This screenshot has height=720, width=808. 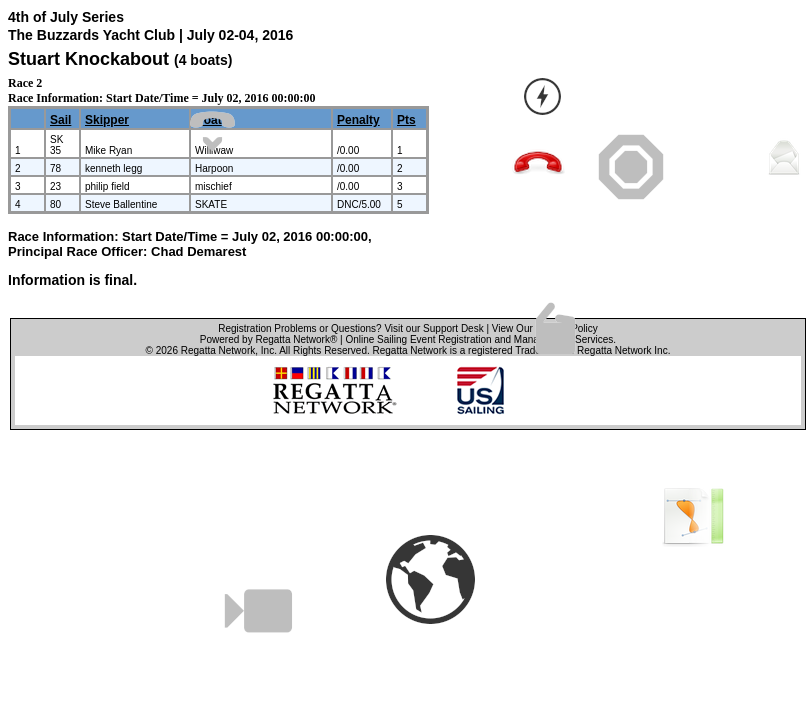 I want to click on access webcam or video camera settings, so click(x=258, y=608).